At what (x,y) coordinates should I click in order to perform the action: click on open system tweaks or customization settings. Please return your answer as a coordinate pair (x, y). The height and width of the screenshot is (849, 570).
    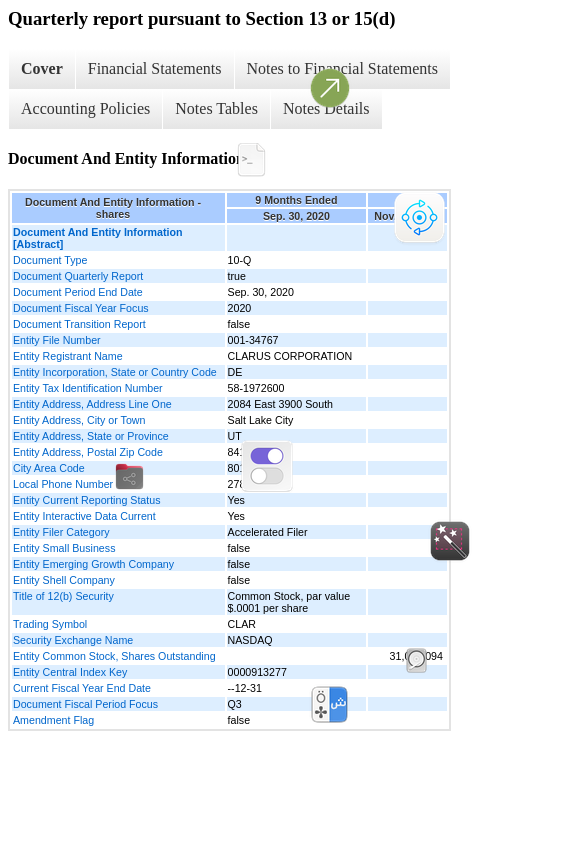
    Looking at the image, I should click on (267, 466).